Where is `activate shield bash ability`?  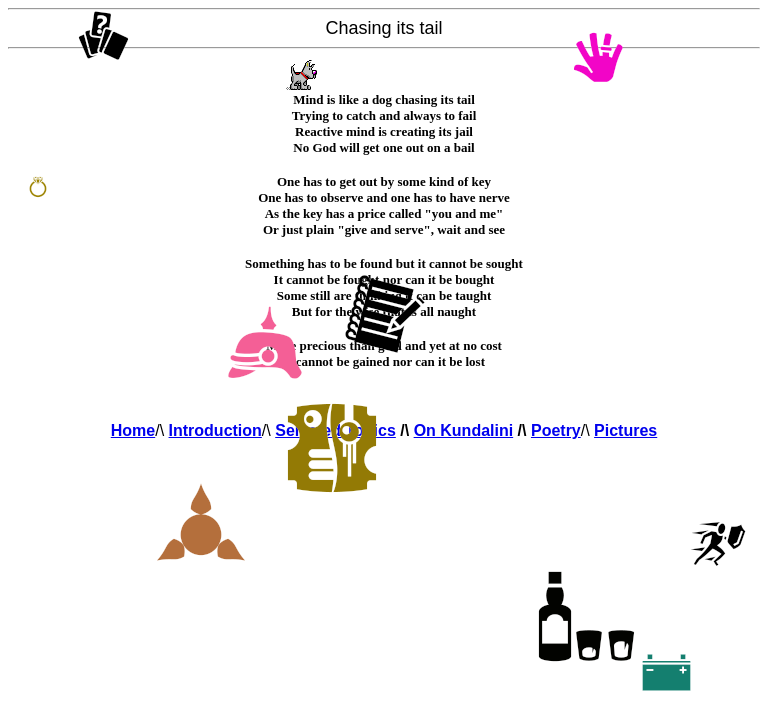 activate shield bash ability is located at coordinates (718, 544).